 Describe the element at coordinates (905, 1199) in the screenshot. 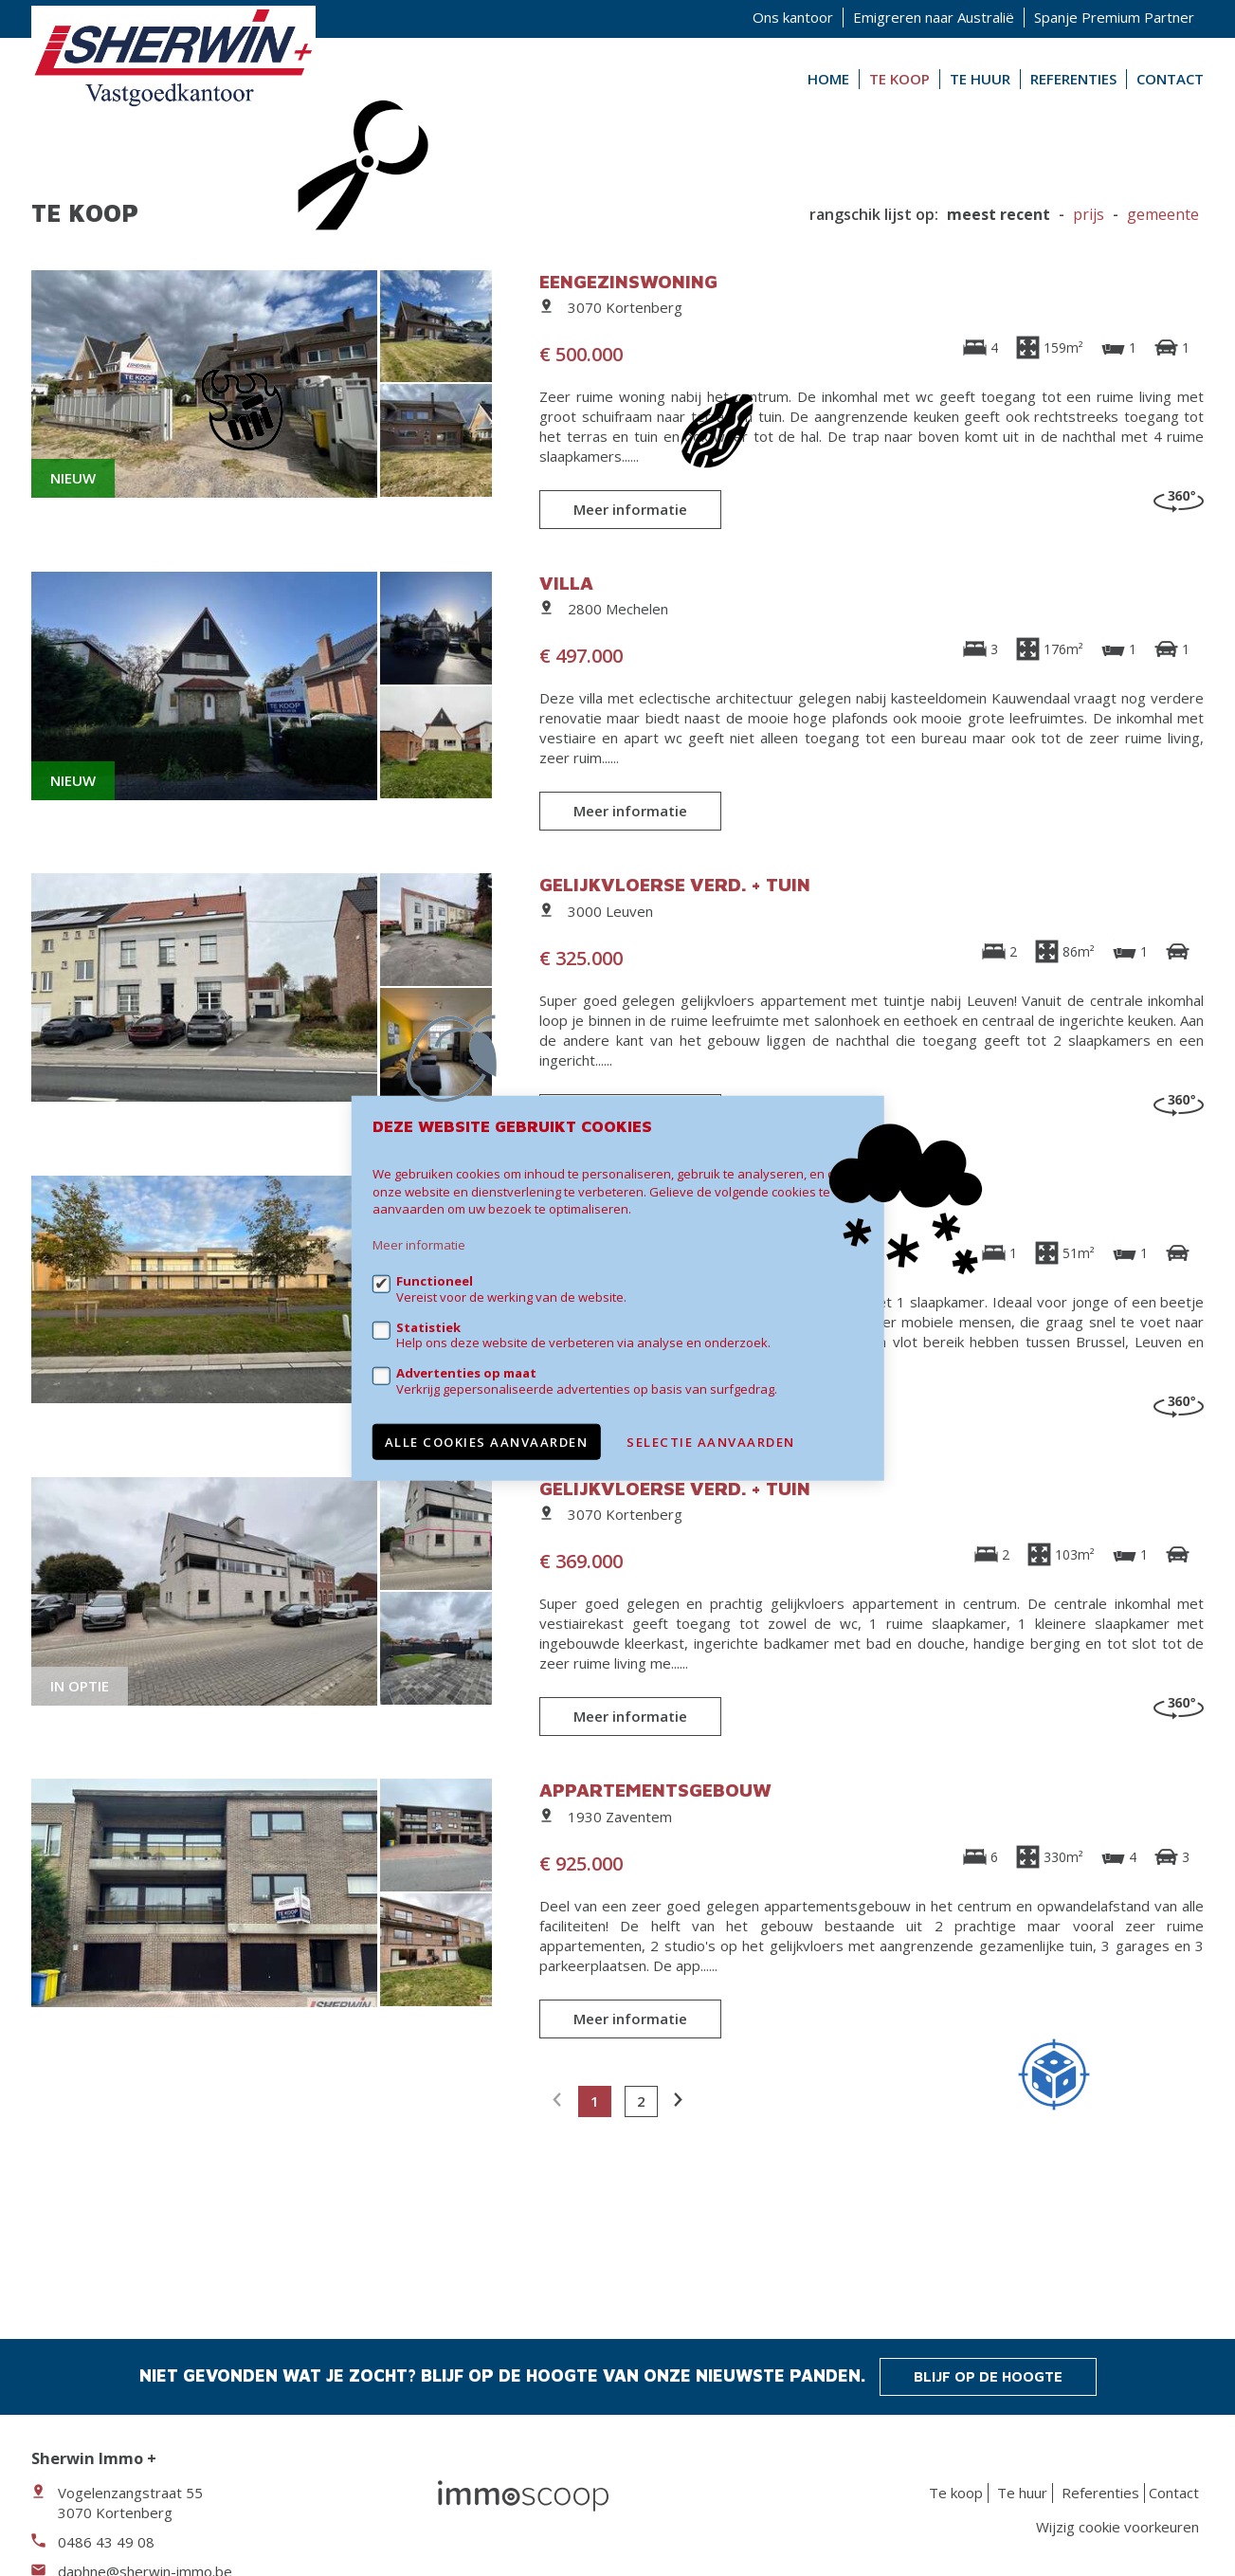

I see `indicates snowy weather conditions` at that location.